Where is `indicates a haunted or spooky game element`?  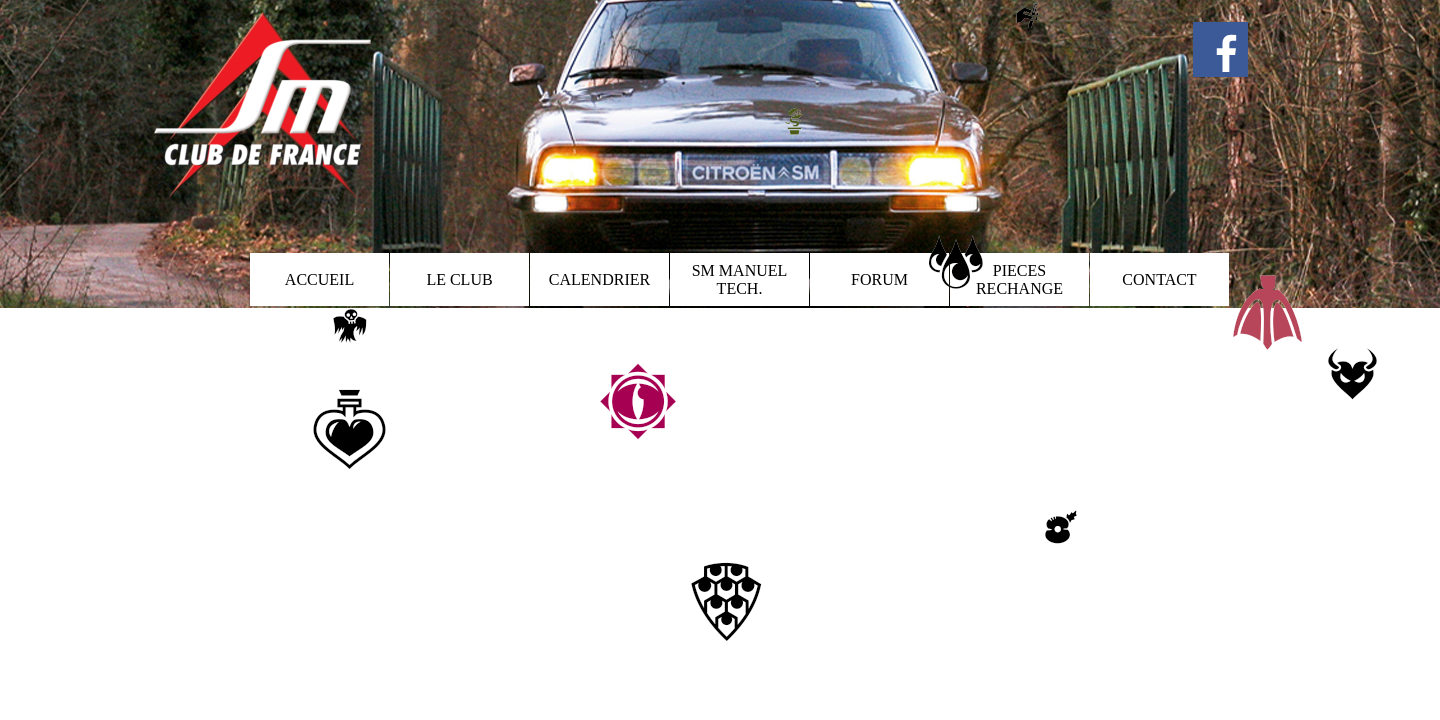 indicates a haunted or spooky game element is located at coordinates (350, 326).